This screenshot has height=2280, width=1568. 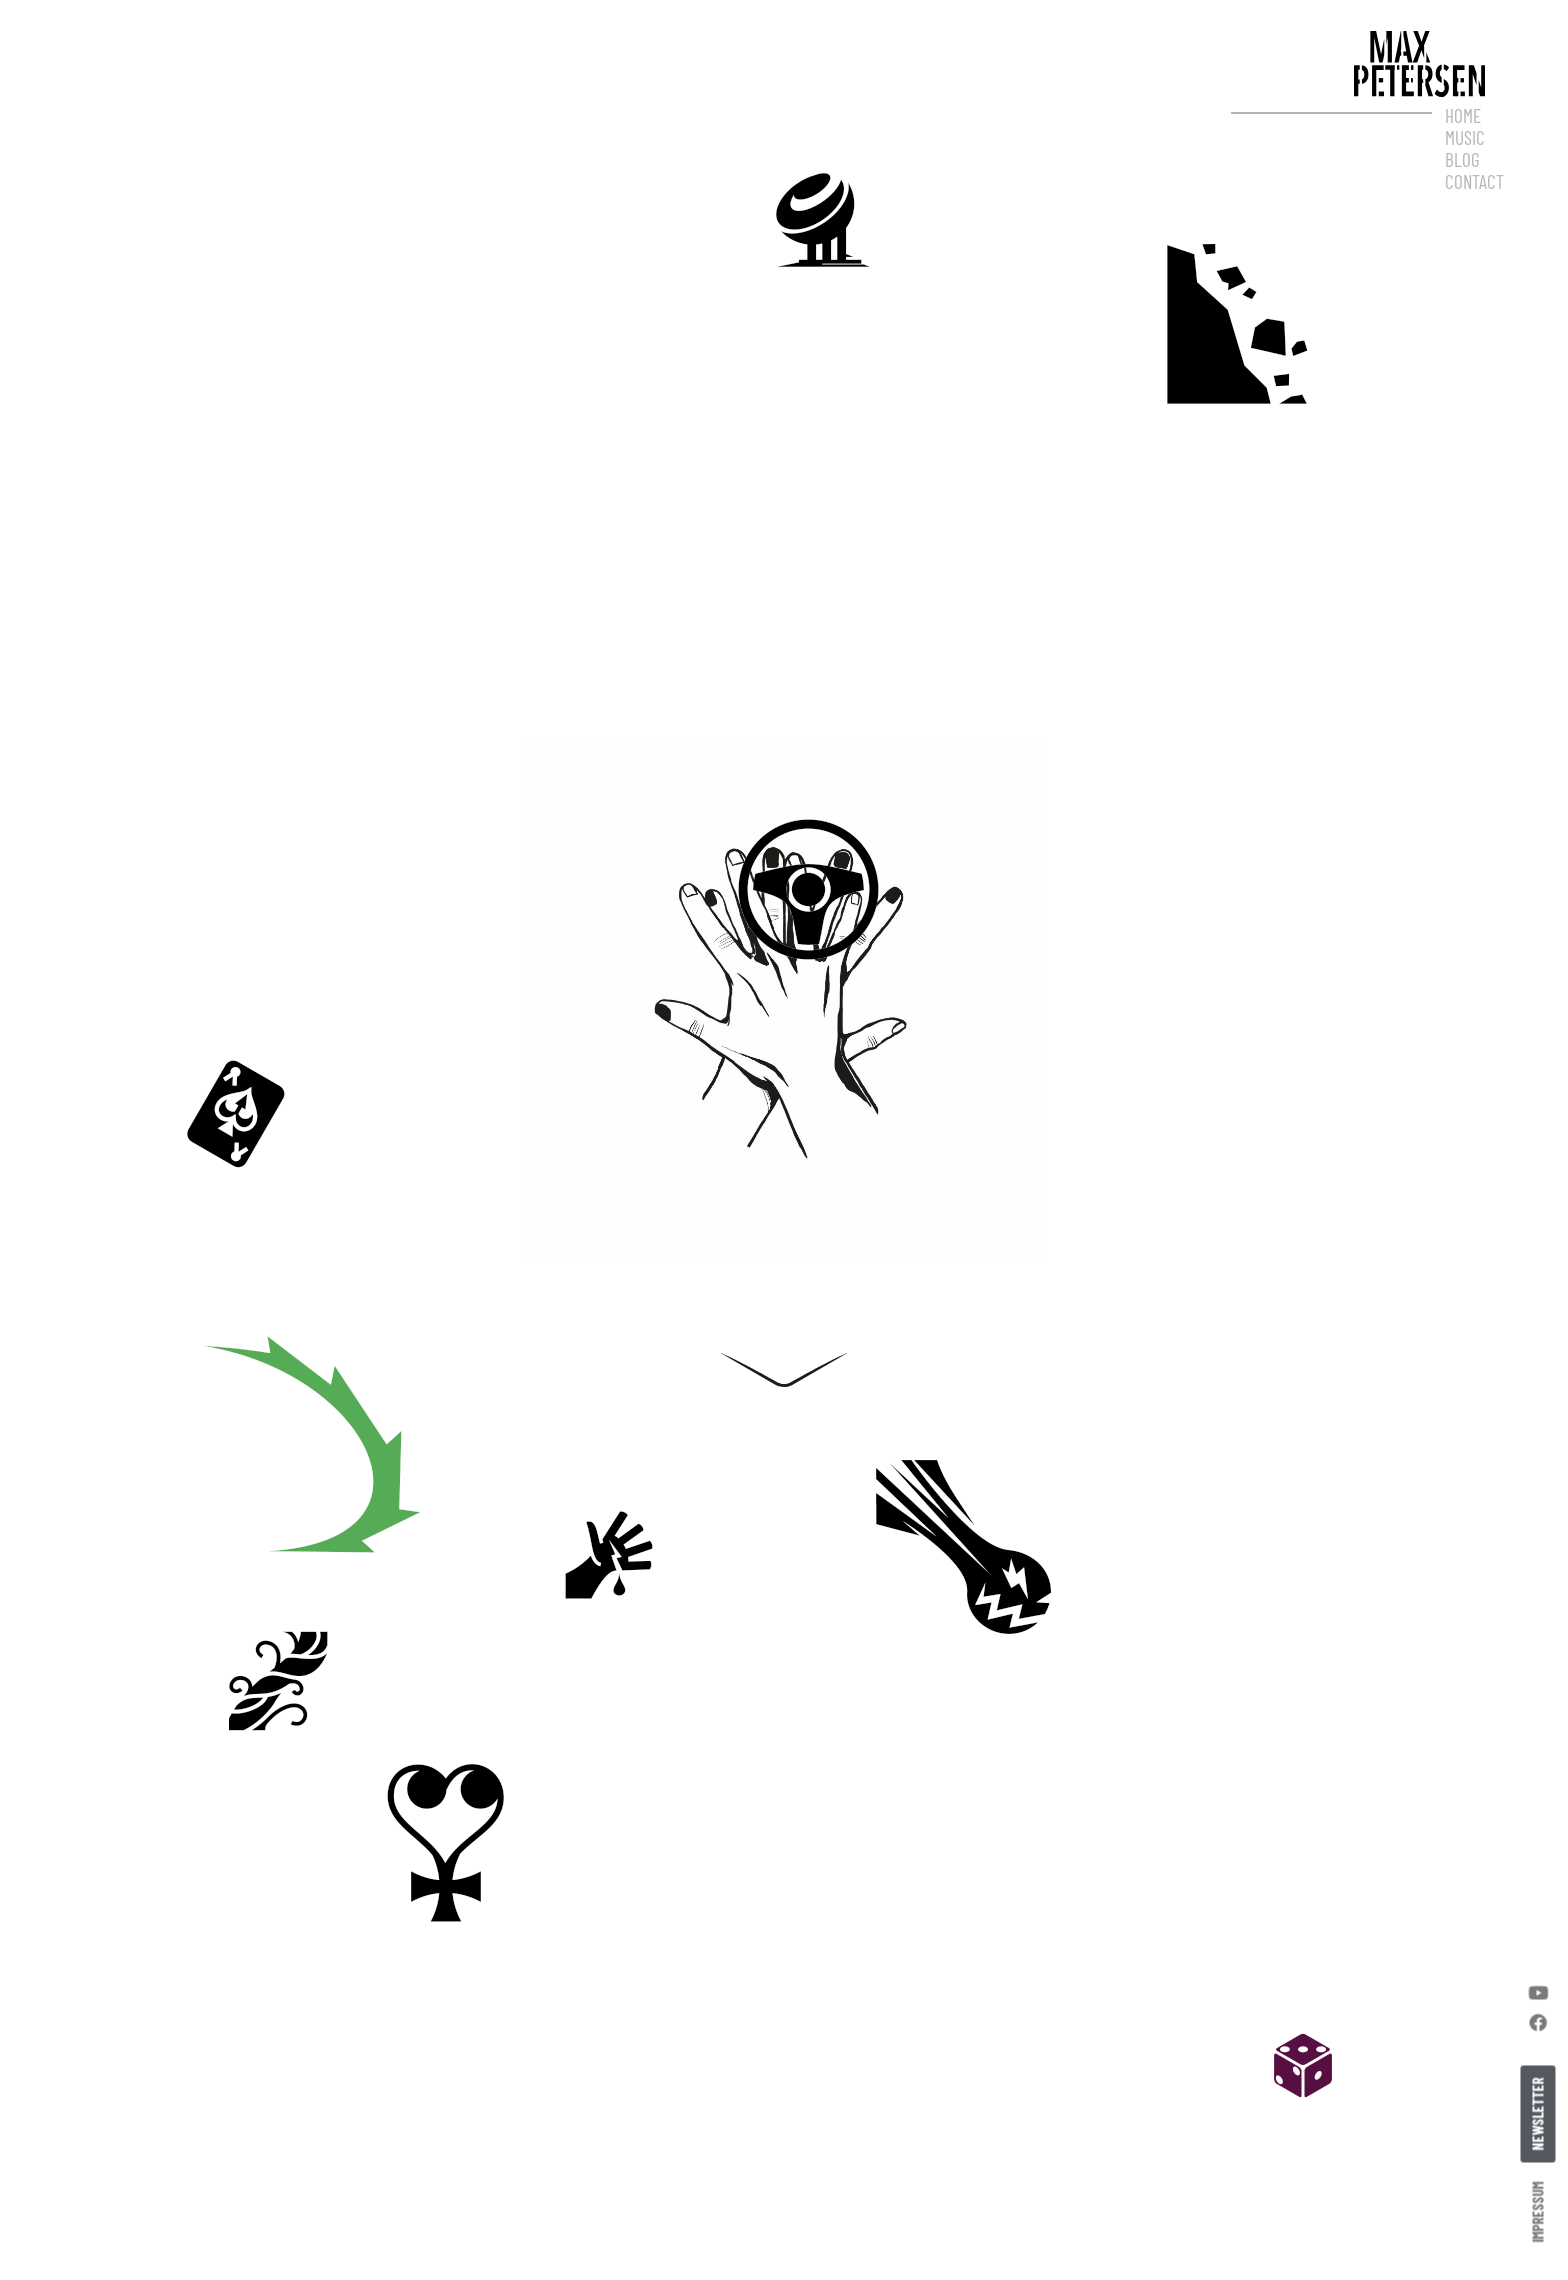 I want to click on satellite dish or radar antenna icon, so click(x=823, y=220).